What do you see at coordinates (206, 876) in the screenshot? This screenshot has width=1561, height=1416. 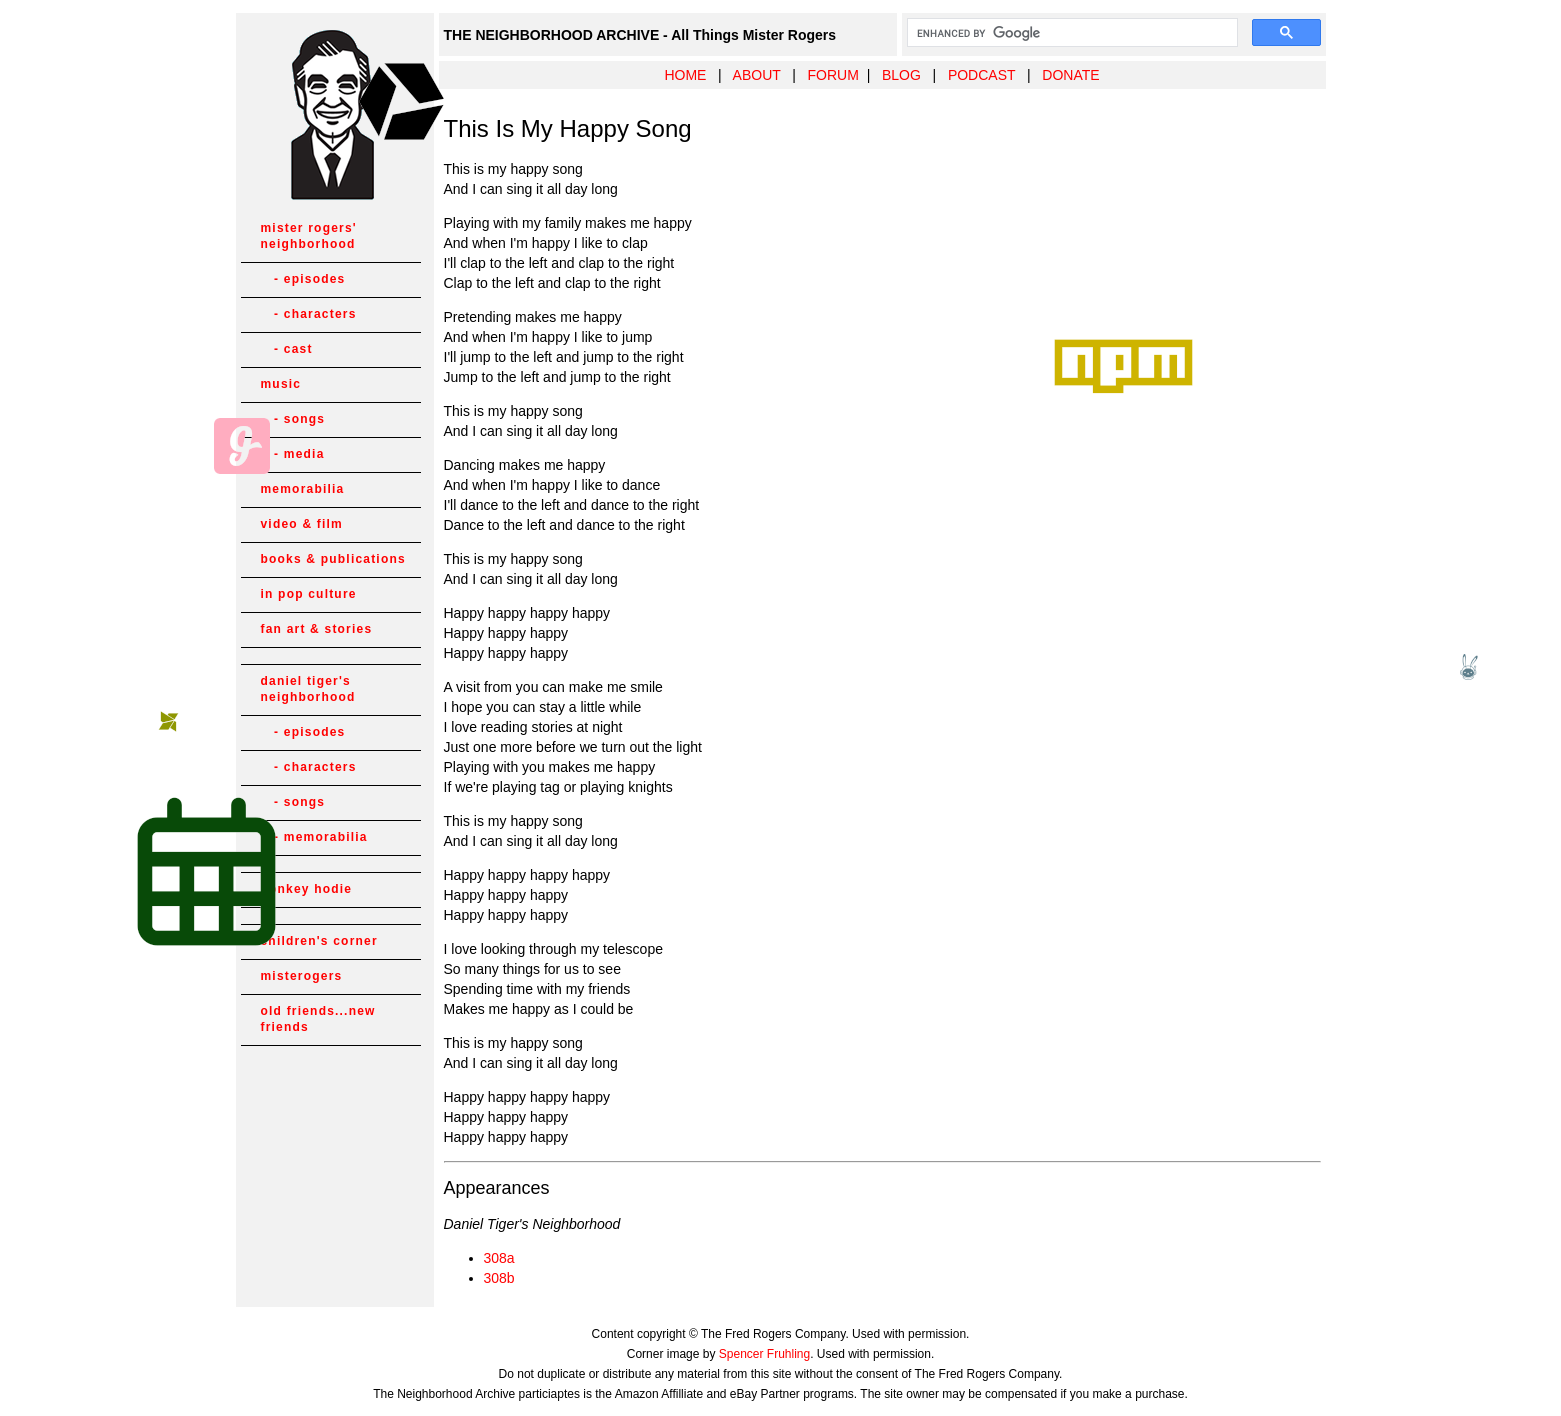 I see `view calendar with scheduled events` at bounding box center [206, 876].